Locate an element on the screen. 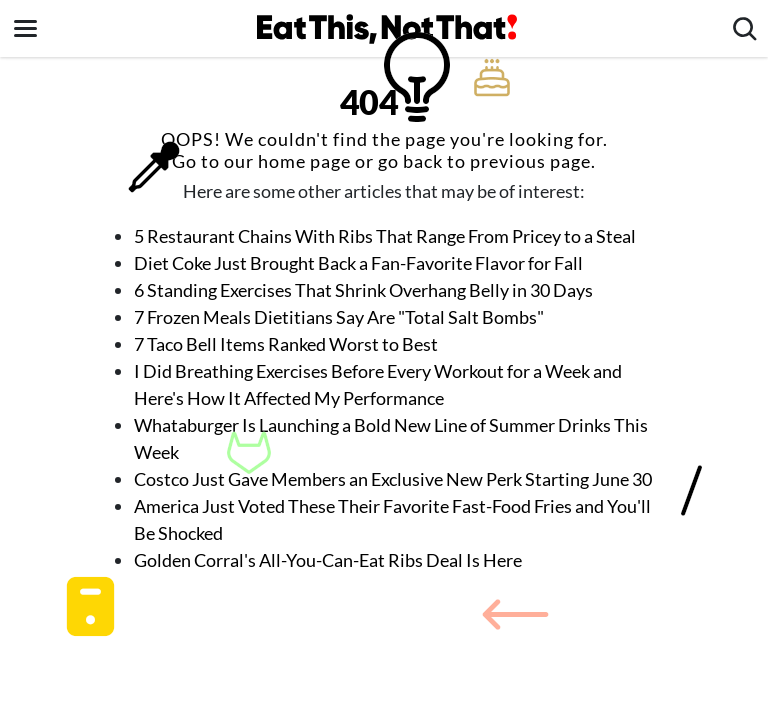 This screenshot has height=720, width=768. view tips or suggestions is located at coordinates (417, 77).